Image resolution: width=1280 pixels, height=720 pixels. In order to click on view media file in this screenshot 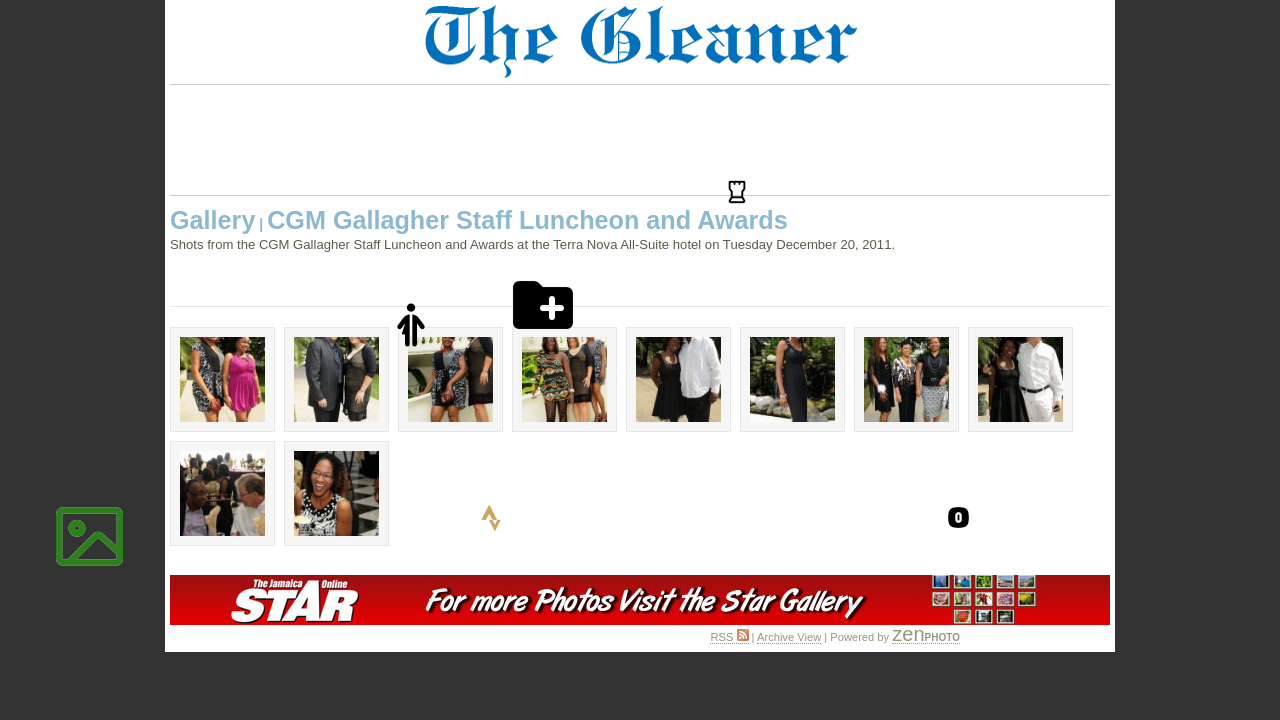, I will do `click(89, 536)`.